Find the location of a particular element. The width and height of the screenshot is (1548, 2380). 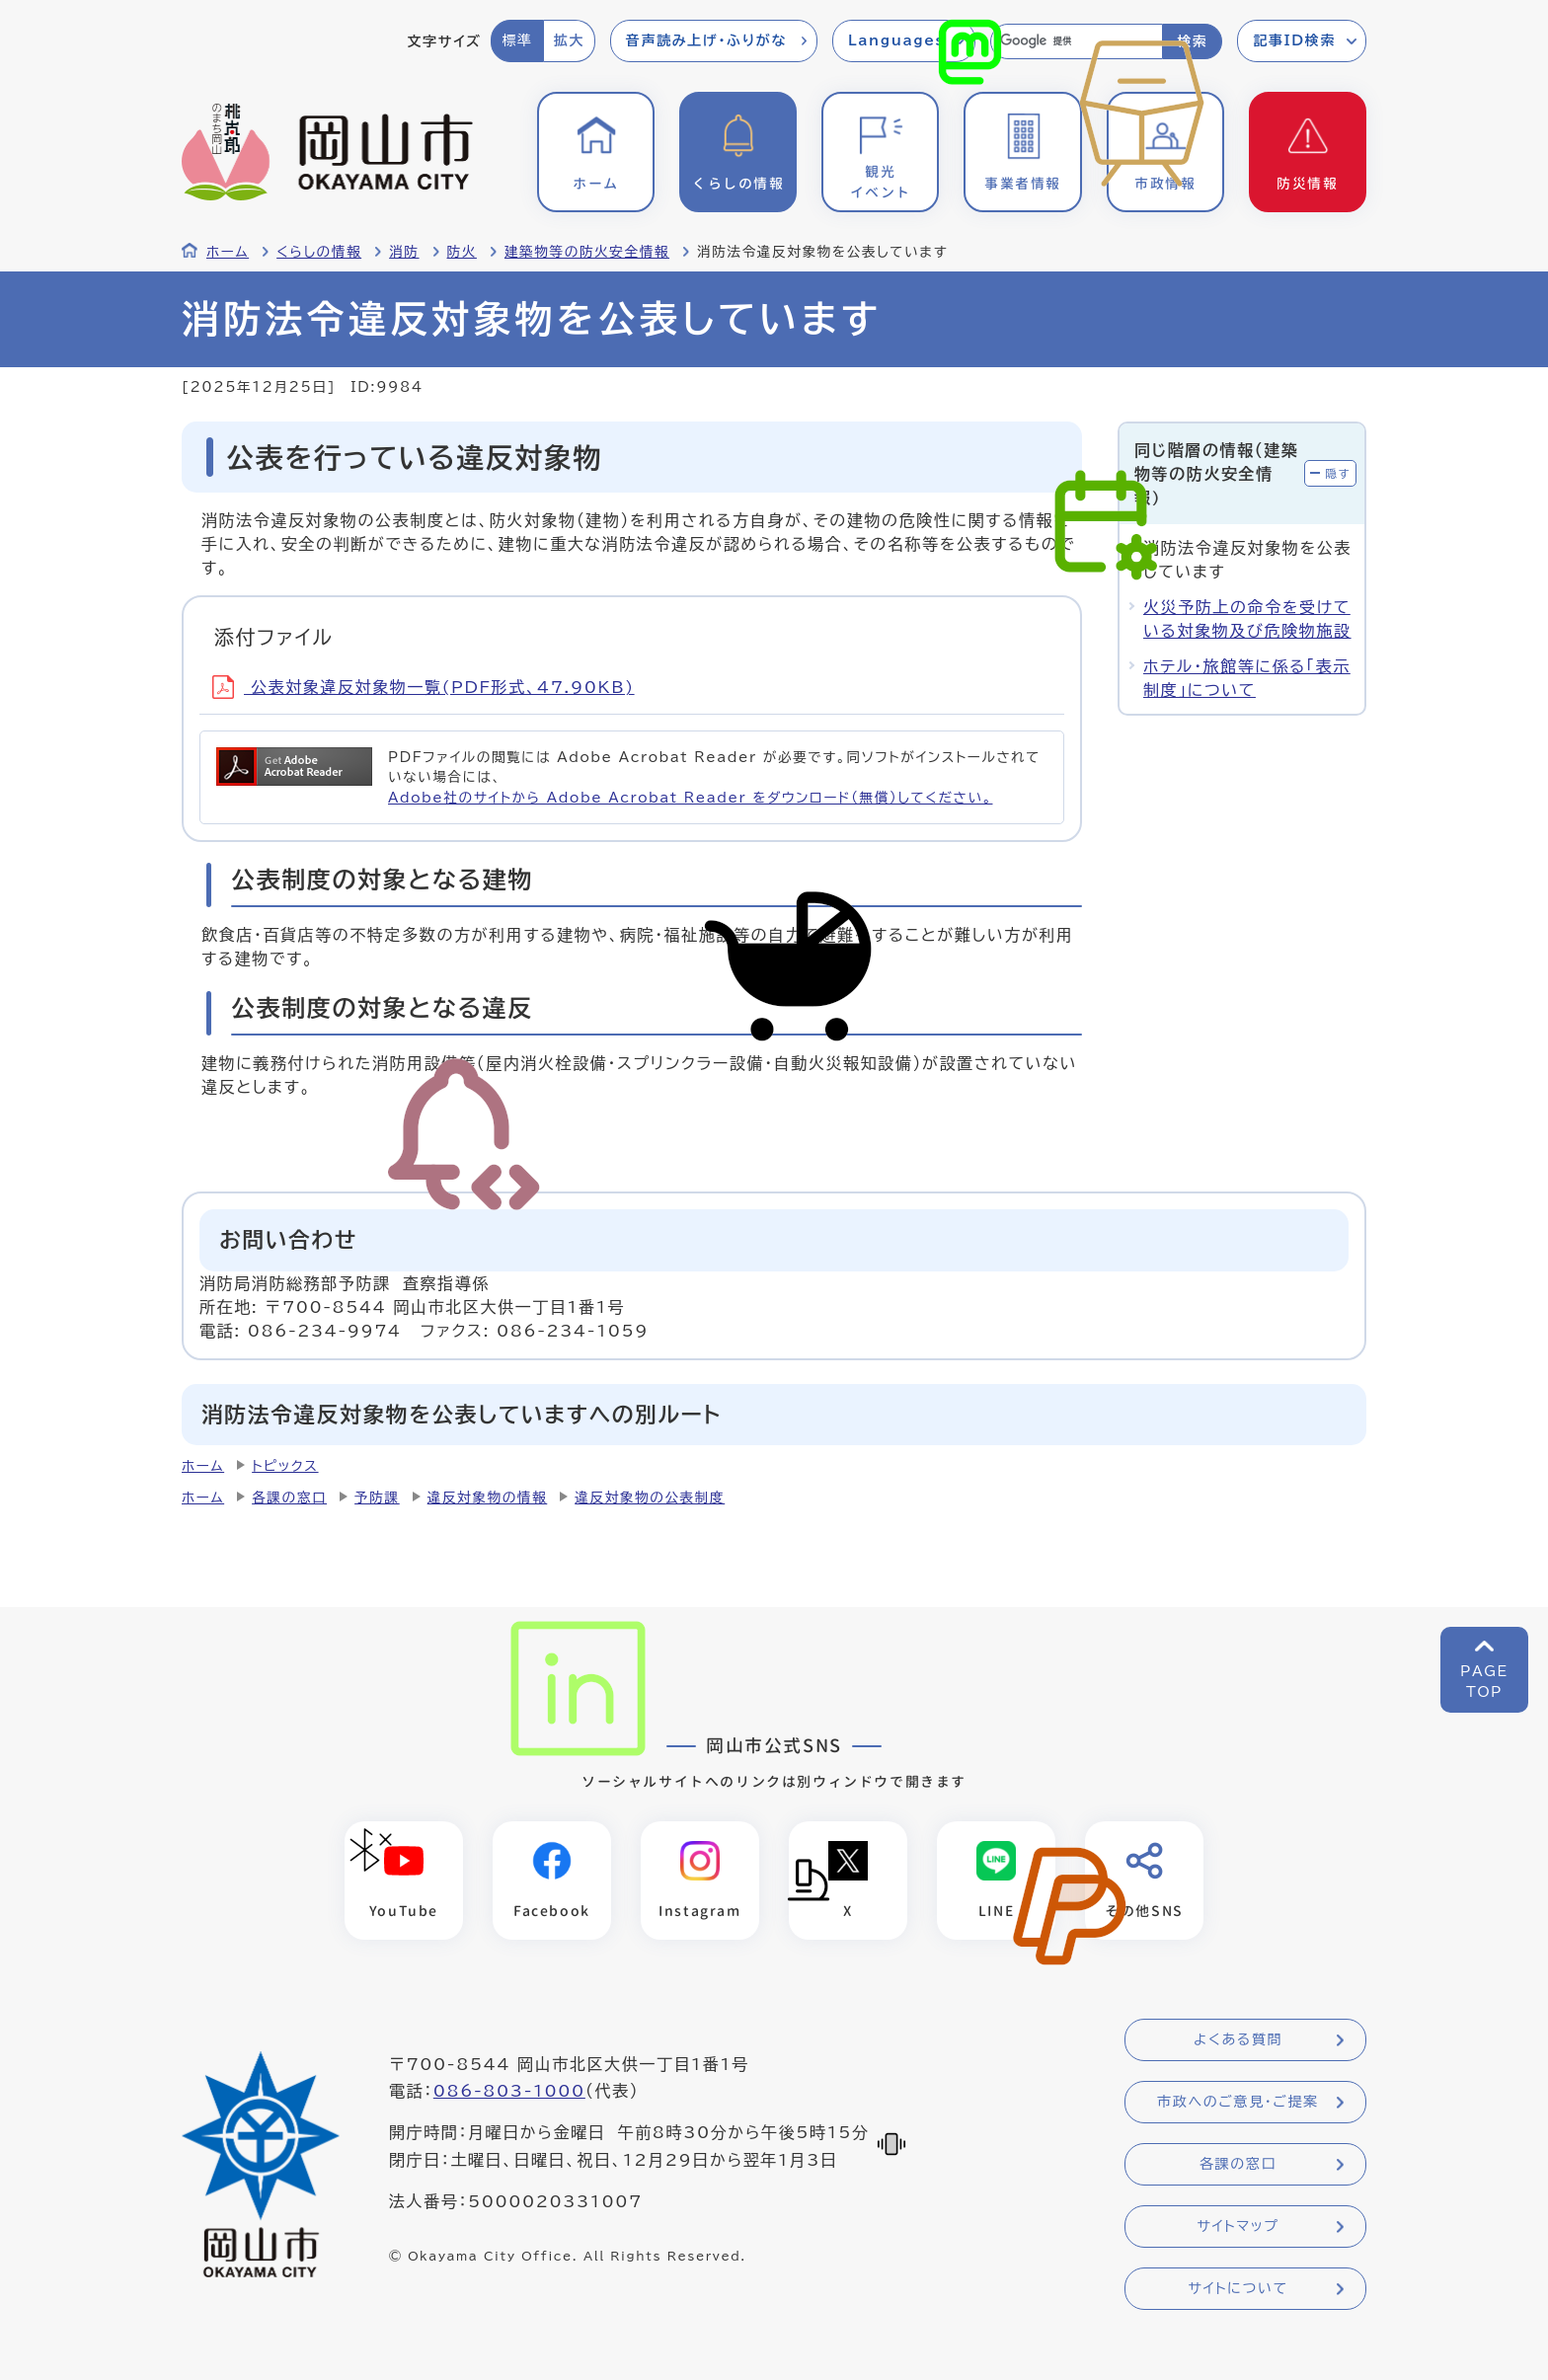

access baby or parenting-related features is located at coordinates (791, 960).